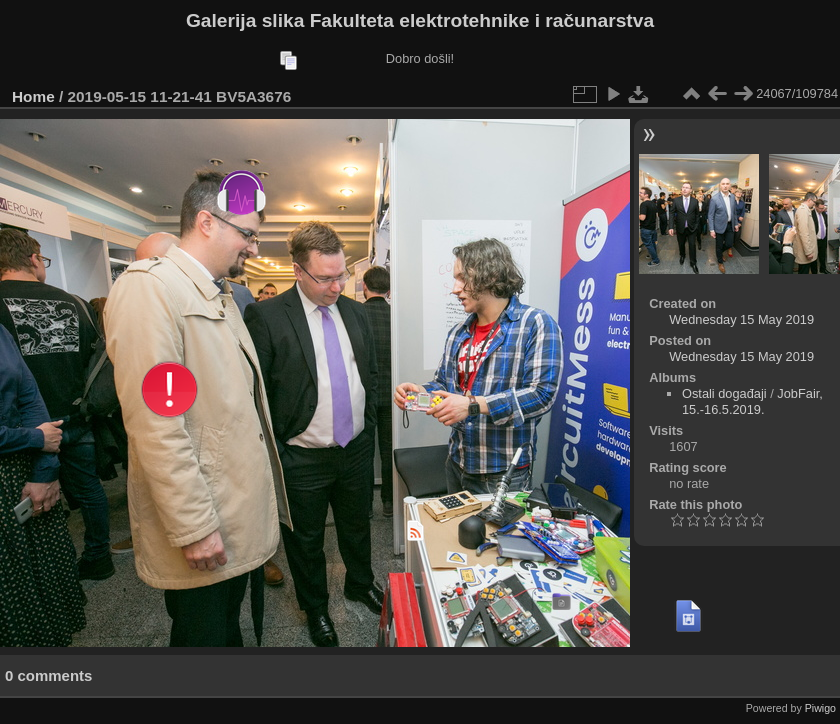  Describe the element at coordinates (241, 192) in the screenshot. I see `audio output device connected` at that location.